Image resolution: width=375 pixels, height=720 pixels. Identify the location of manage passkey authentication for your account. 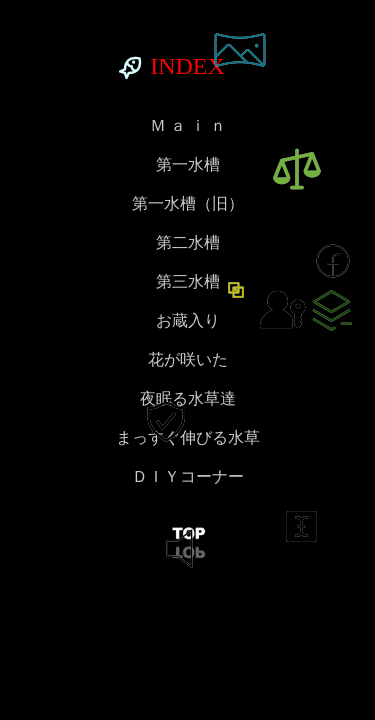
(282, 310).